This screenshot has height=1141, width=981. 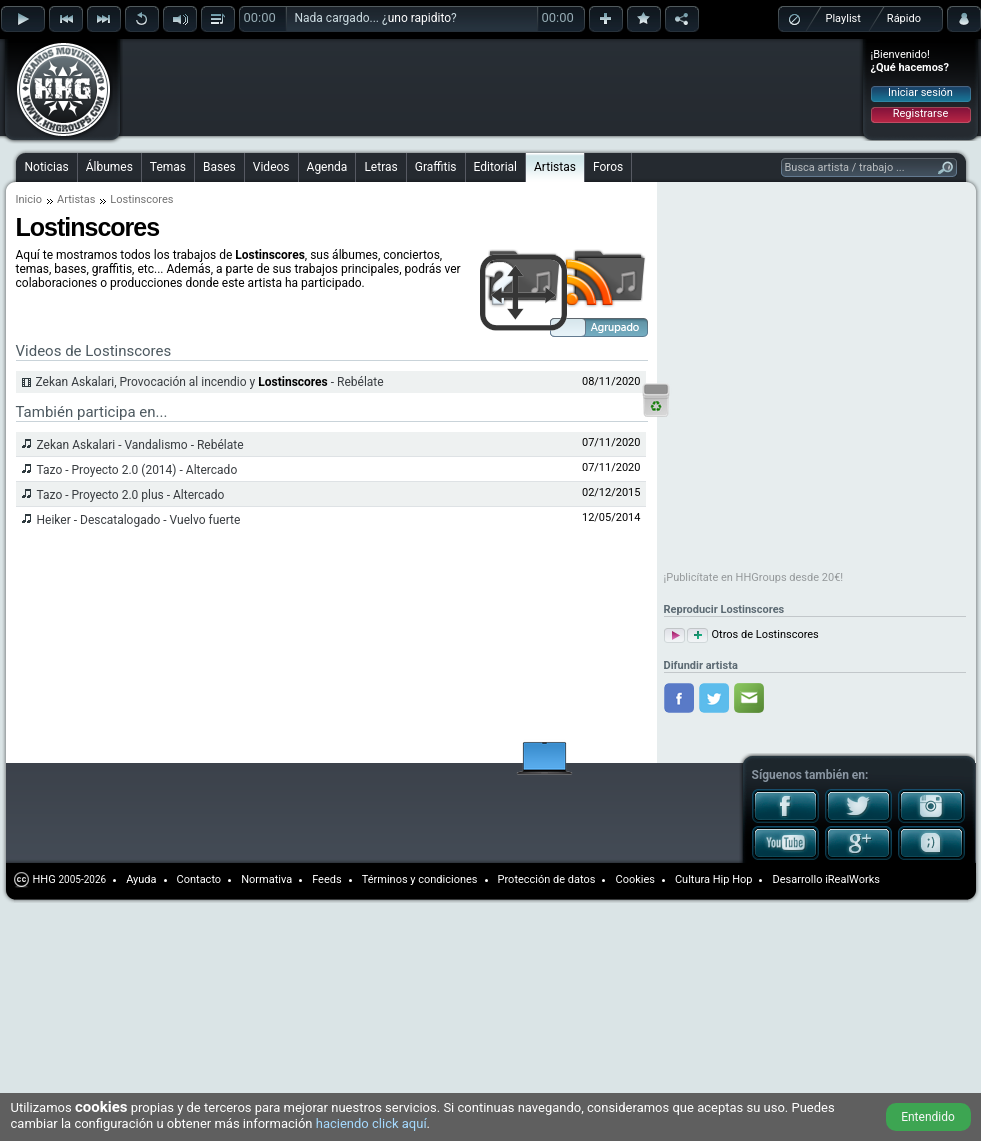 I want to click on adjust display or screen settings, so click(x=523, y=292).